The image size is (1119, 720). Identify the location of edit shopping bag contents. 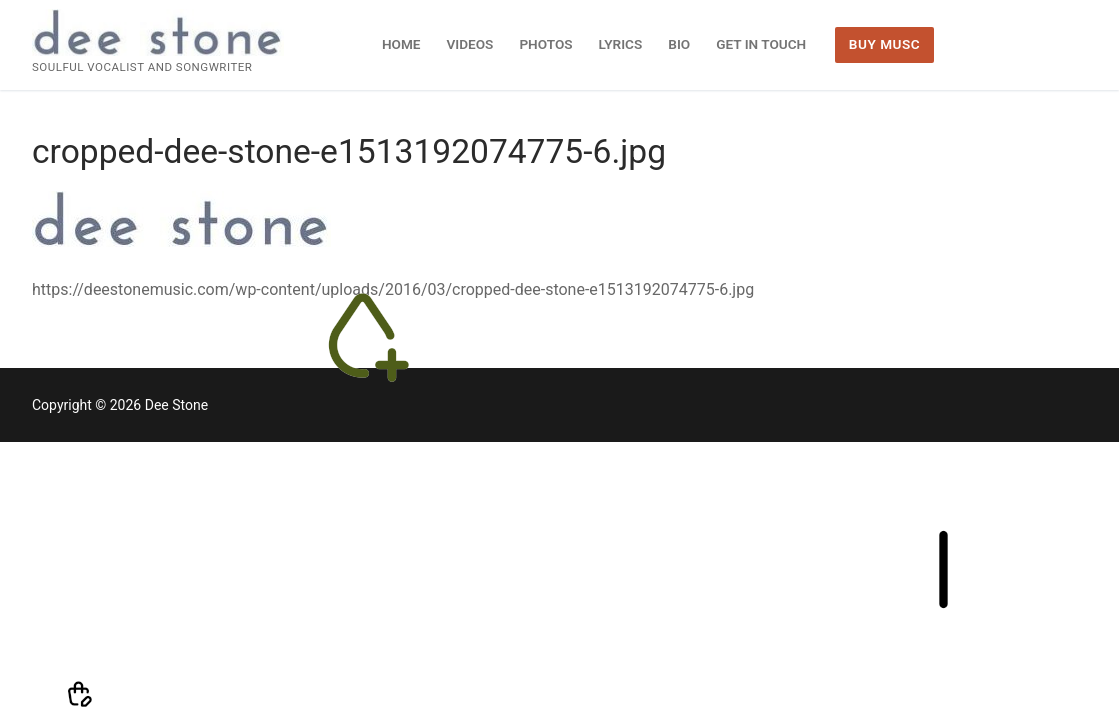
(78, 693).